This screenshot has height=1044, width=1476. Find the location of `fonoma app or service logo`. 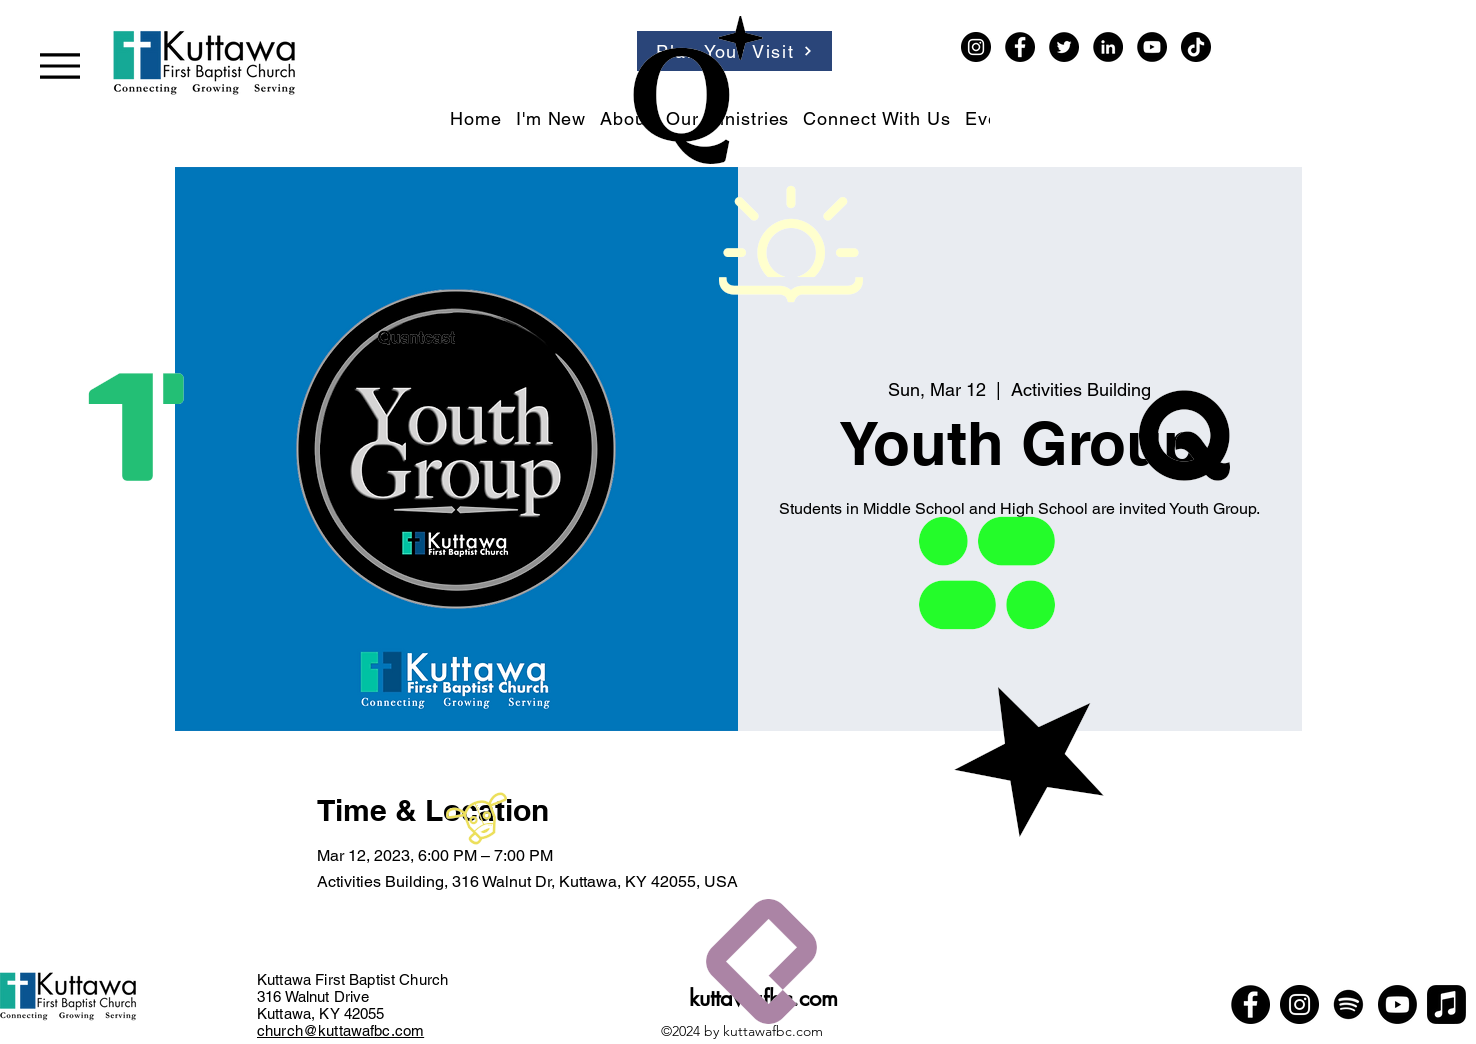

fonoma app or service logo is located at coordinates (987, 573).